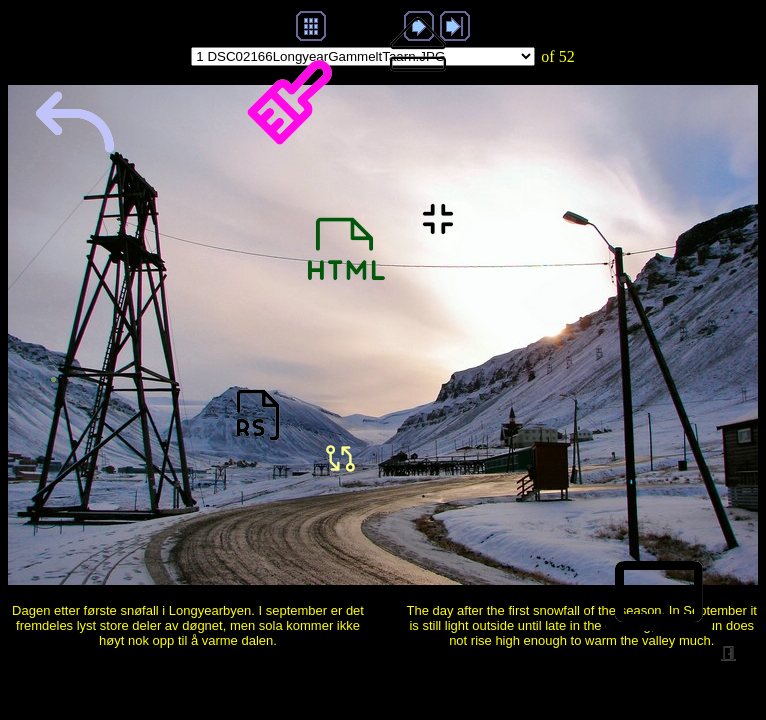  I want to click on view or open an HTML file, so click(344, 251).